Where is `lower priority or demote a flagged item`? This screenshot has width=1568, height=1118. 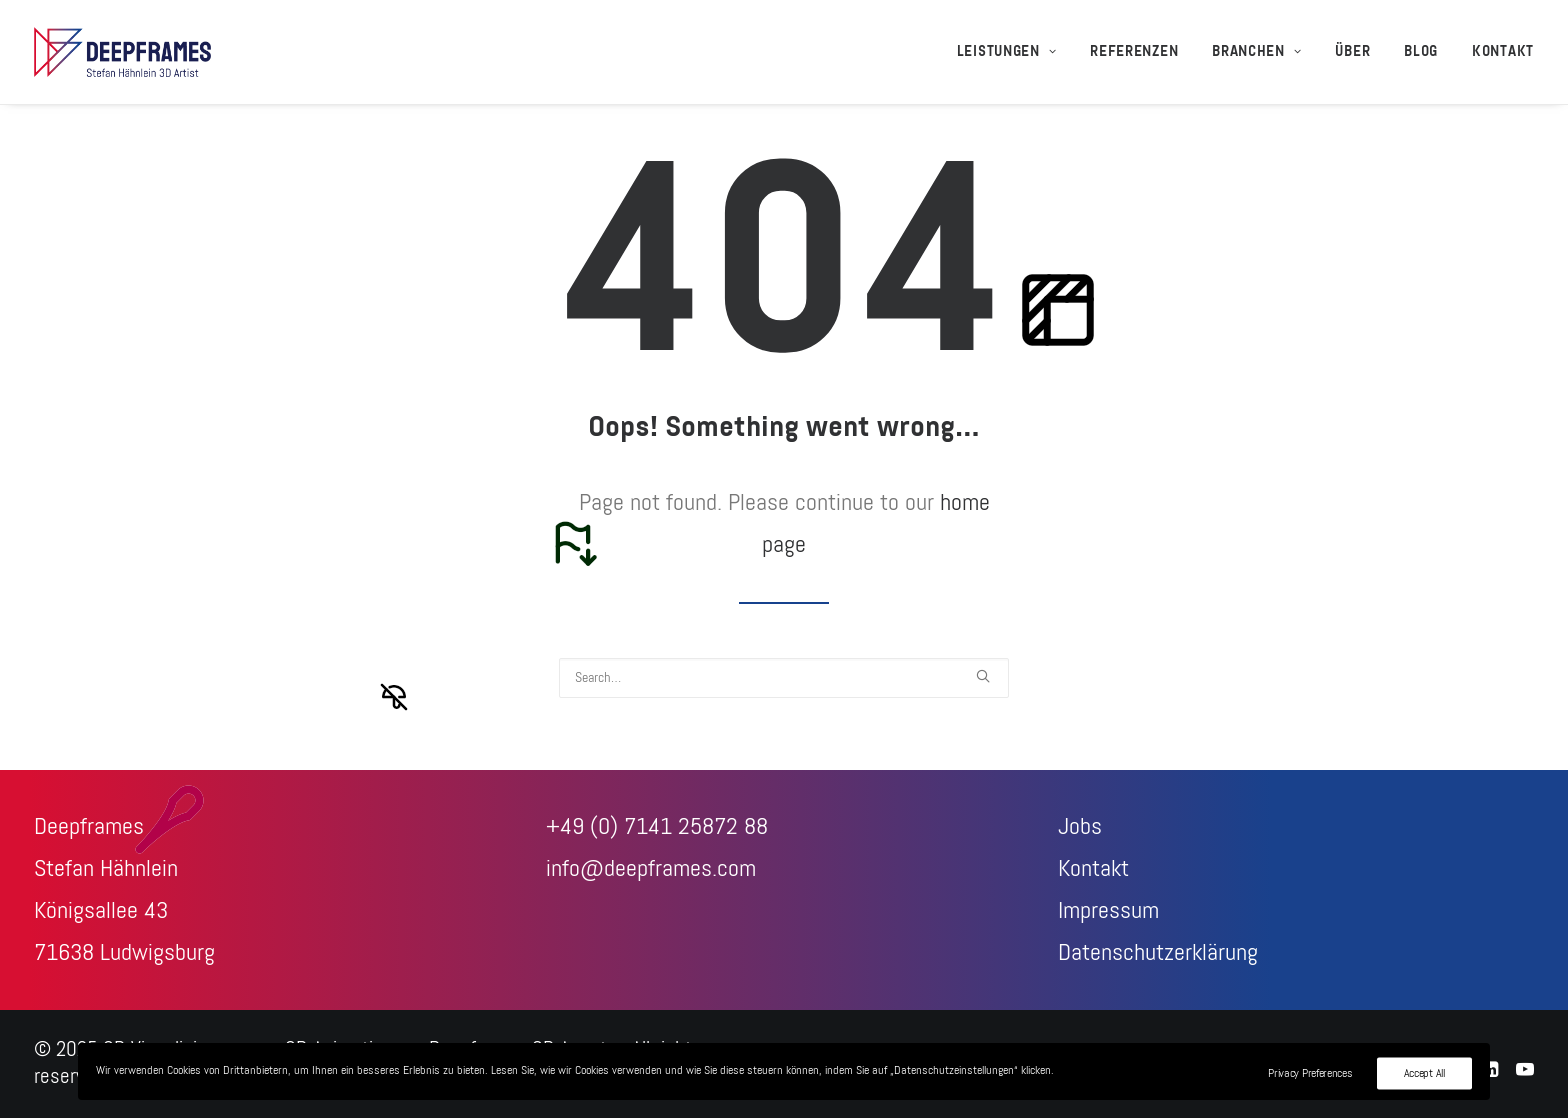 lower priority or demote a flagged item is located at coordinates (573, 542).